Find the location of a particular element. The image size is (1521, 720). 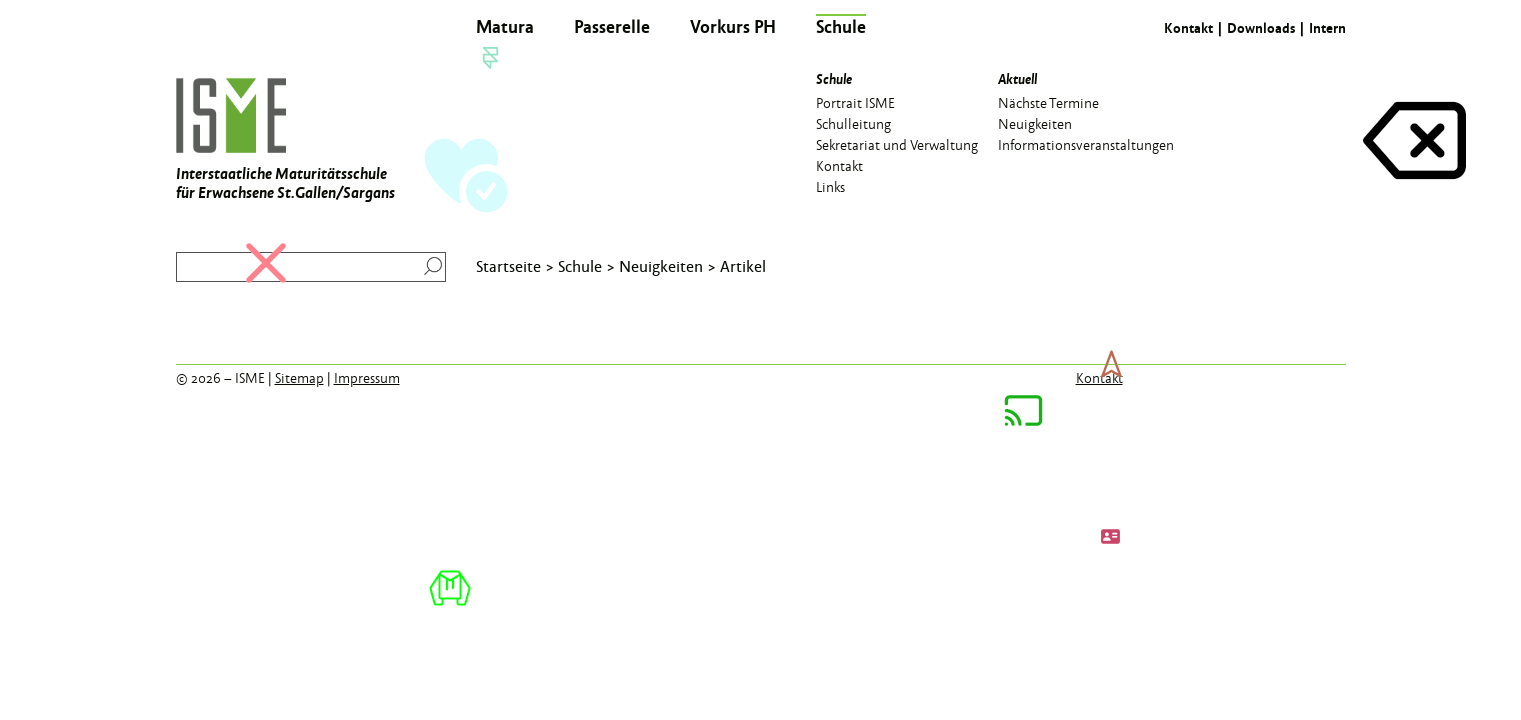

navigate to current location is located at coordinates (1111, 364).